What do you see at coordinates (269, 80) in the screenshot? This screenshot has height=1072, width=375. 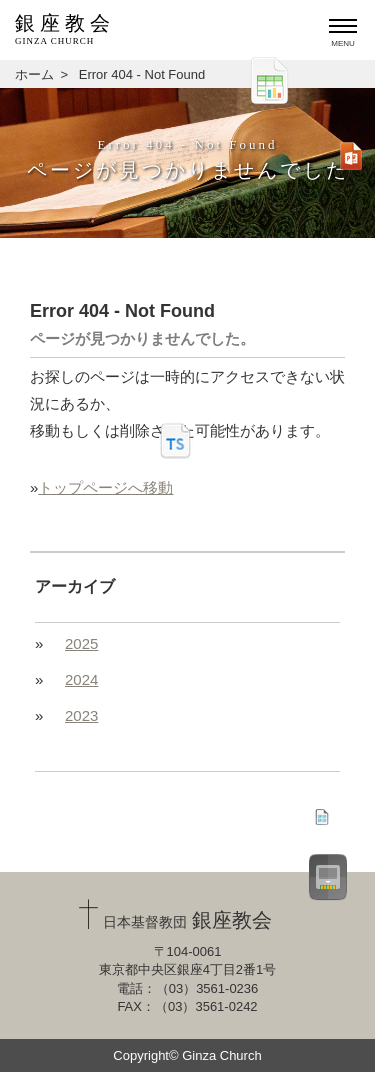 I see `open a spreadsheet file` at bounding box center [269, 80].